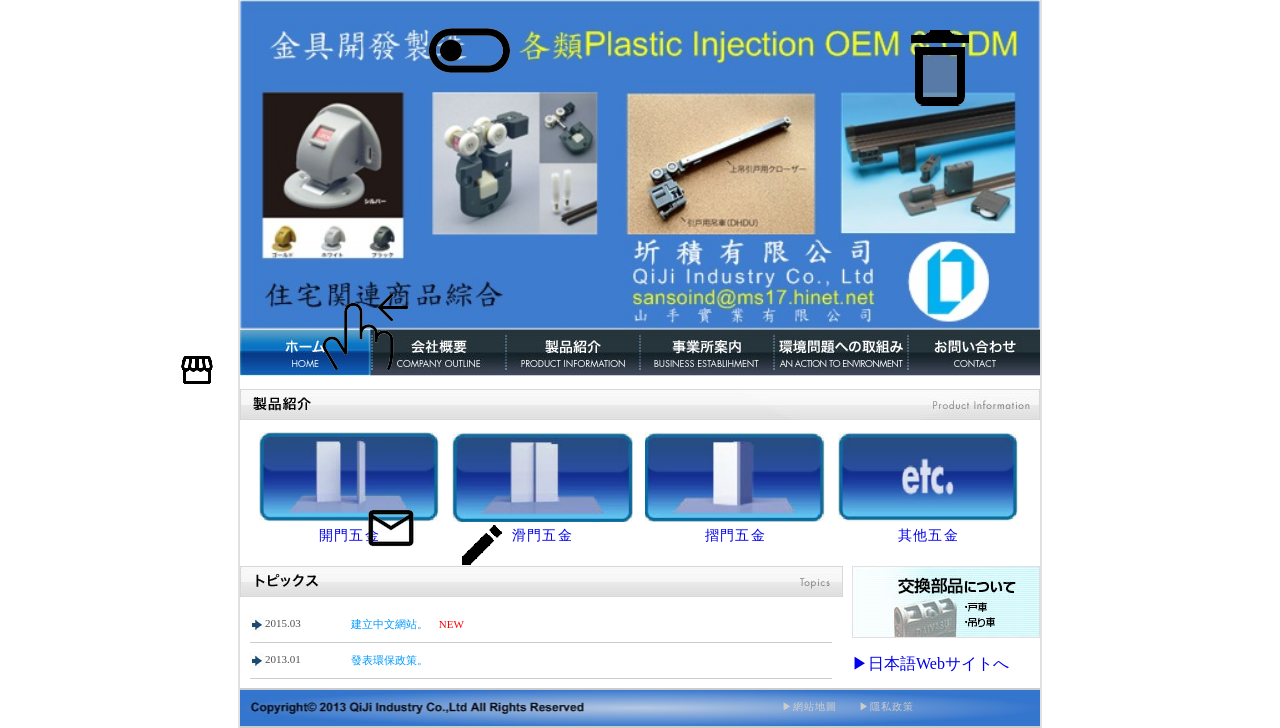 The width and height of the screenshot is (1280, 728). What do you see at coordinates (482, 545) in the screenshot?
I see `edit or modify content` at bounding box center [482, 545].